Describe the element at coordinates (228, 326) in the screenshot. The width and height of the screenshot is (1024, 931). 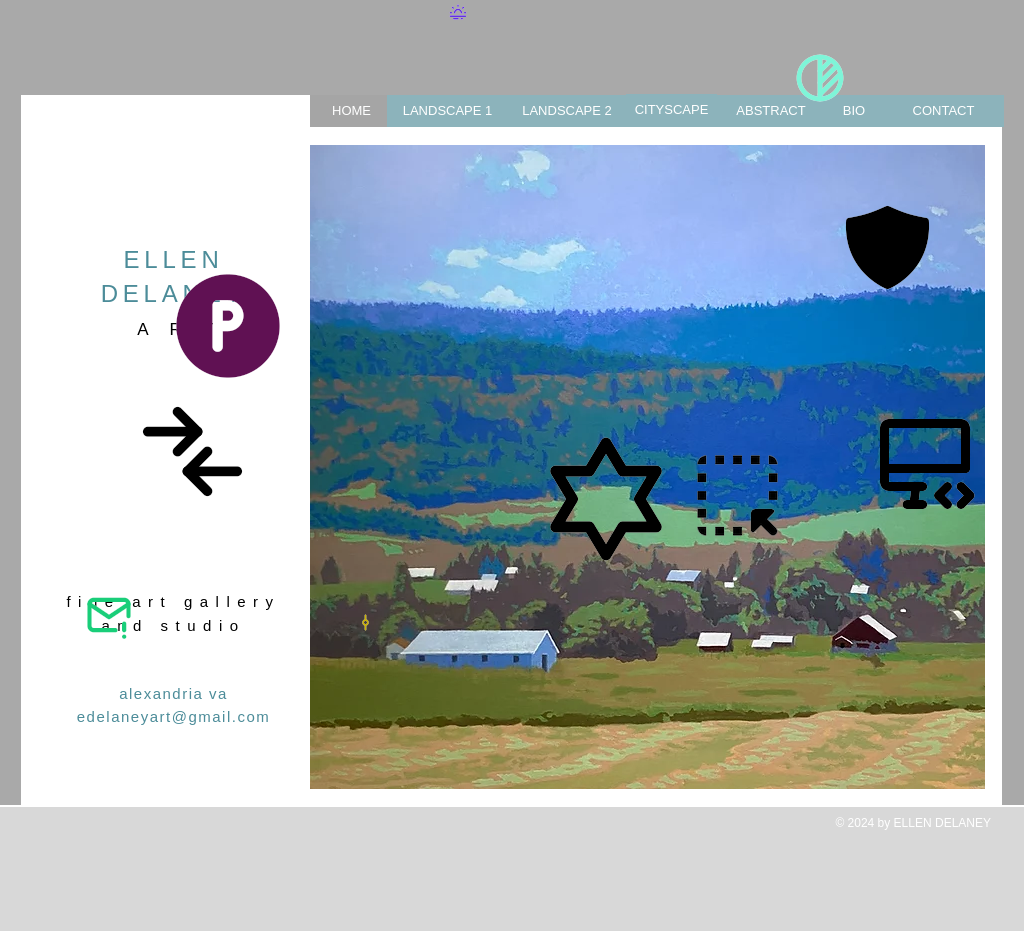
I see `indicates parking available or parking location` at that location.